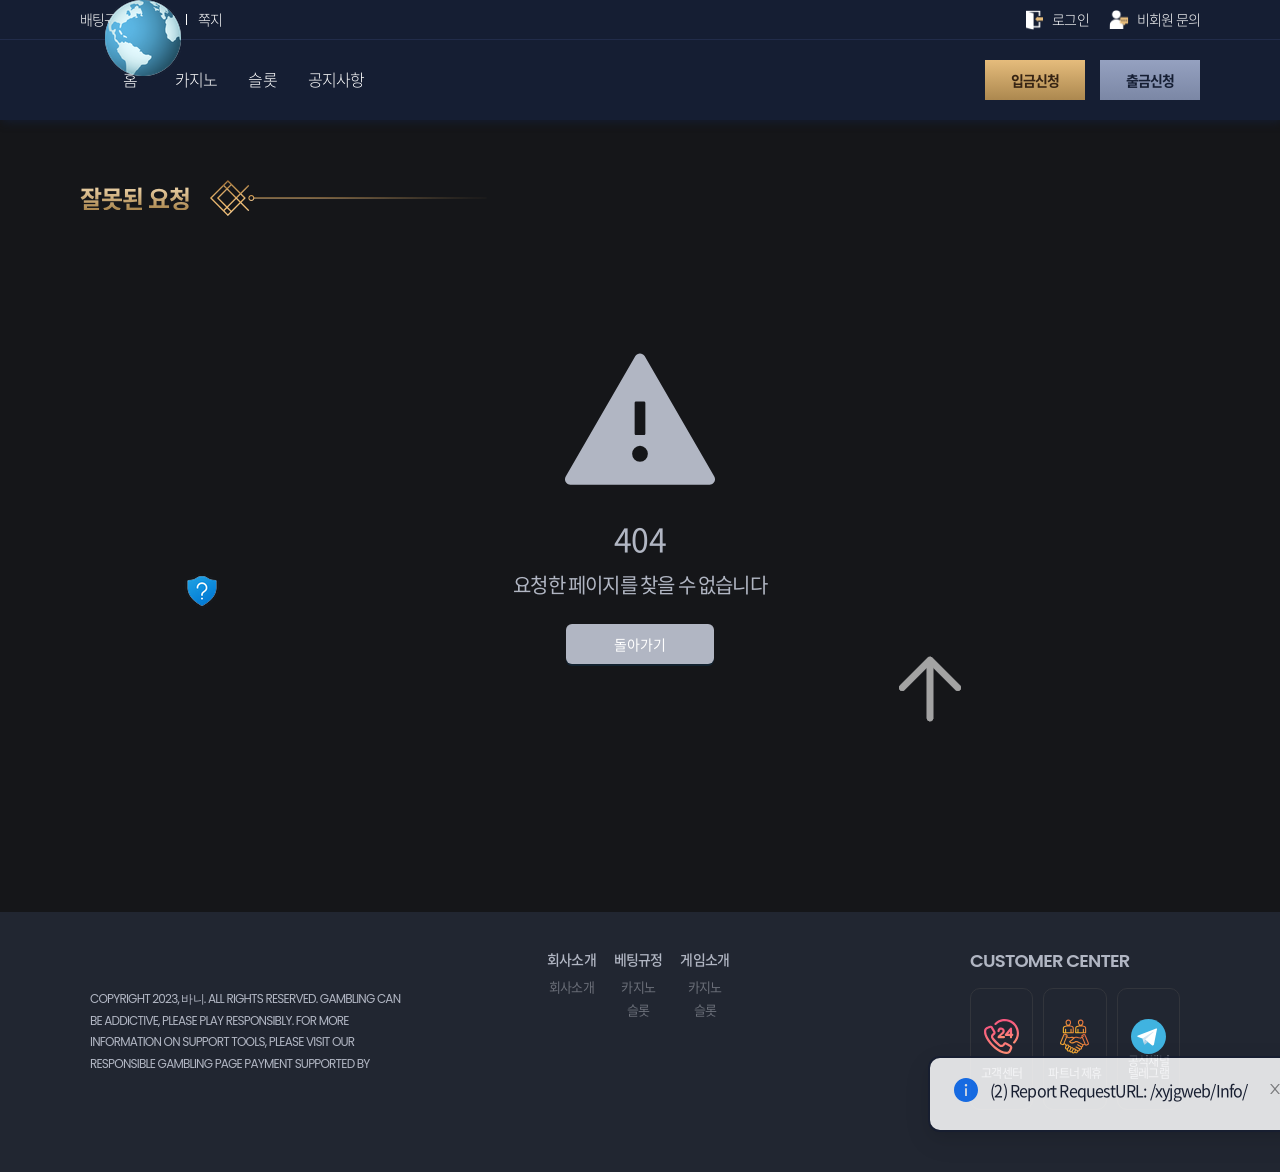 The image size is (1280, 1172). Describe the element at coordinates (143, 38) in the screenshot. I see `access global or international settings` at that location.